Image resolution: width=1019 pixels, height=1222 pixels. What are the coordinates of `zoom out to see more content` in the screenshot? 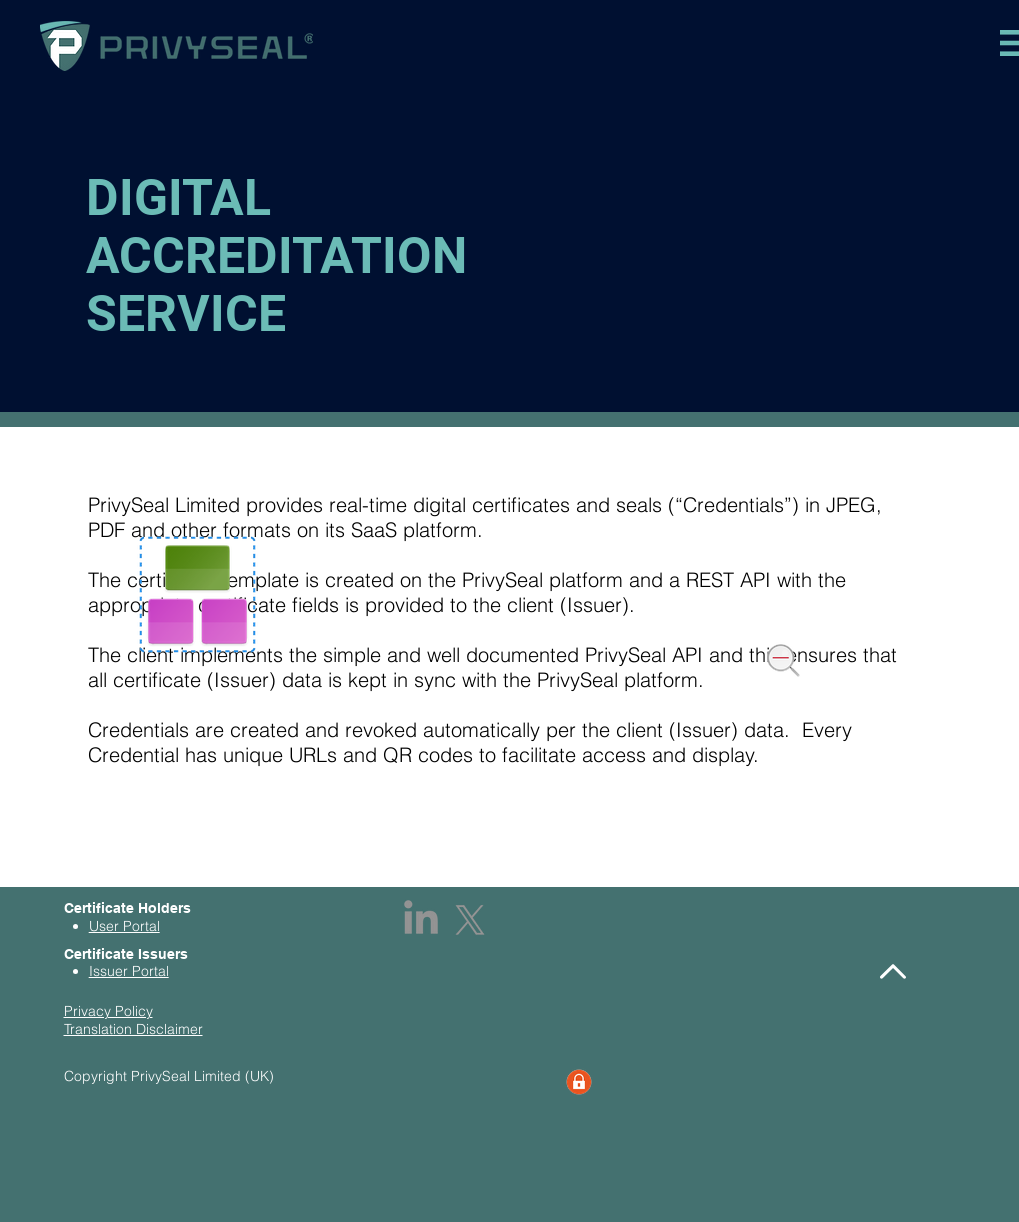 It's located at (783, 660).